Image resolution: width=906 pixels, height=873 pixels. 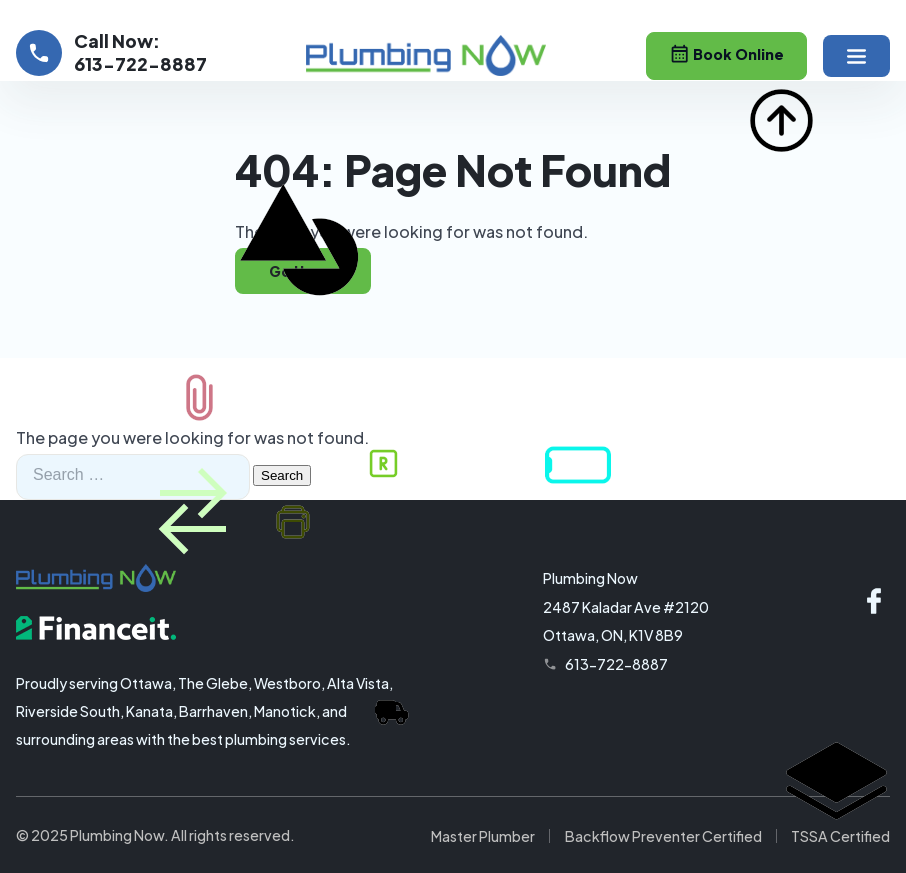 I want to click on indicates a rating or review section, so click(x=383, y=463).